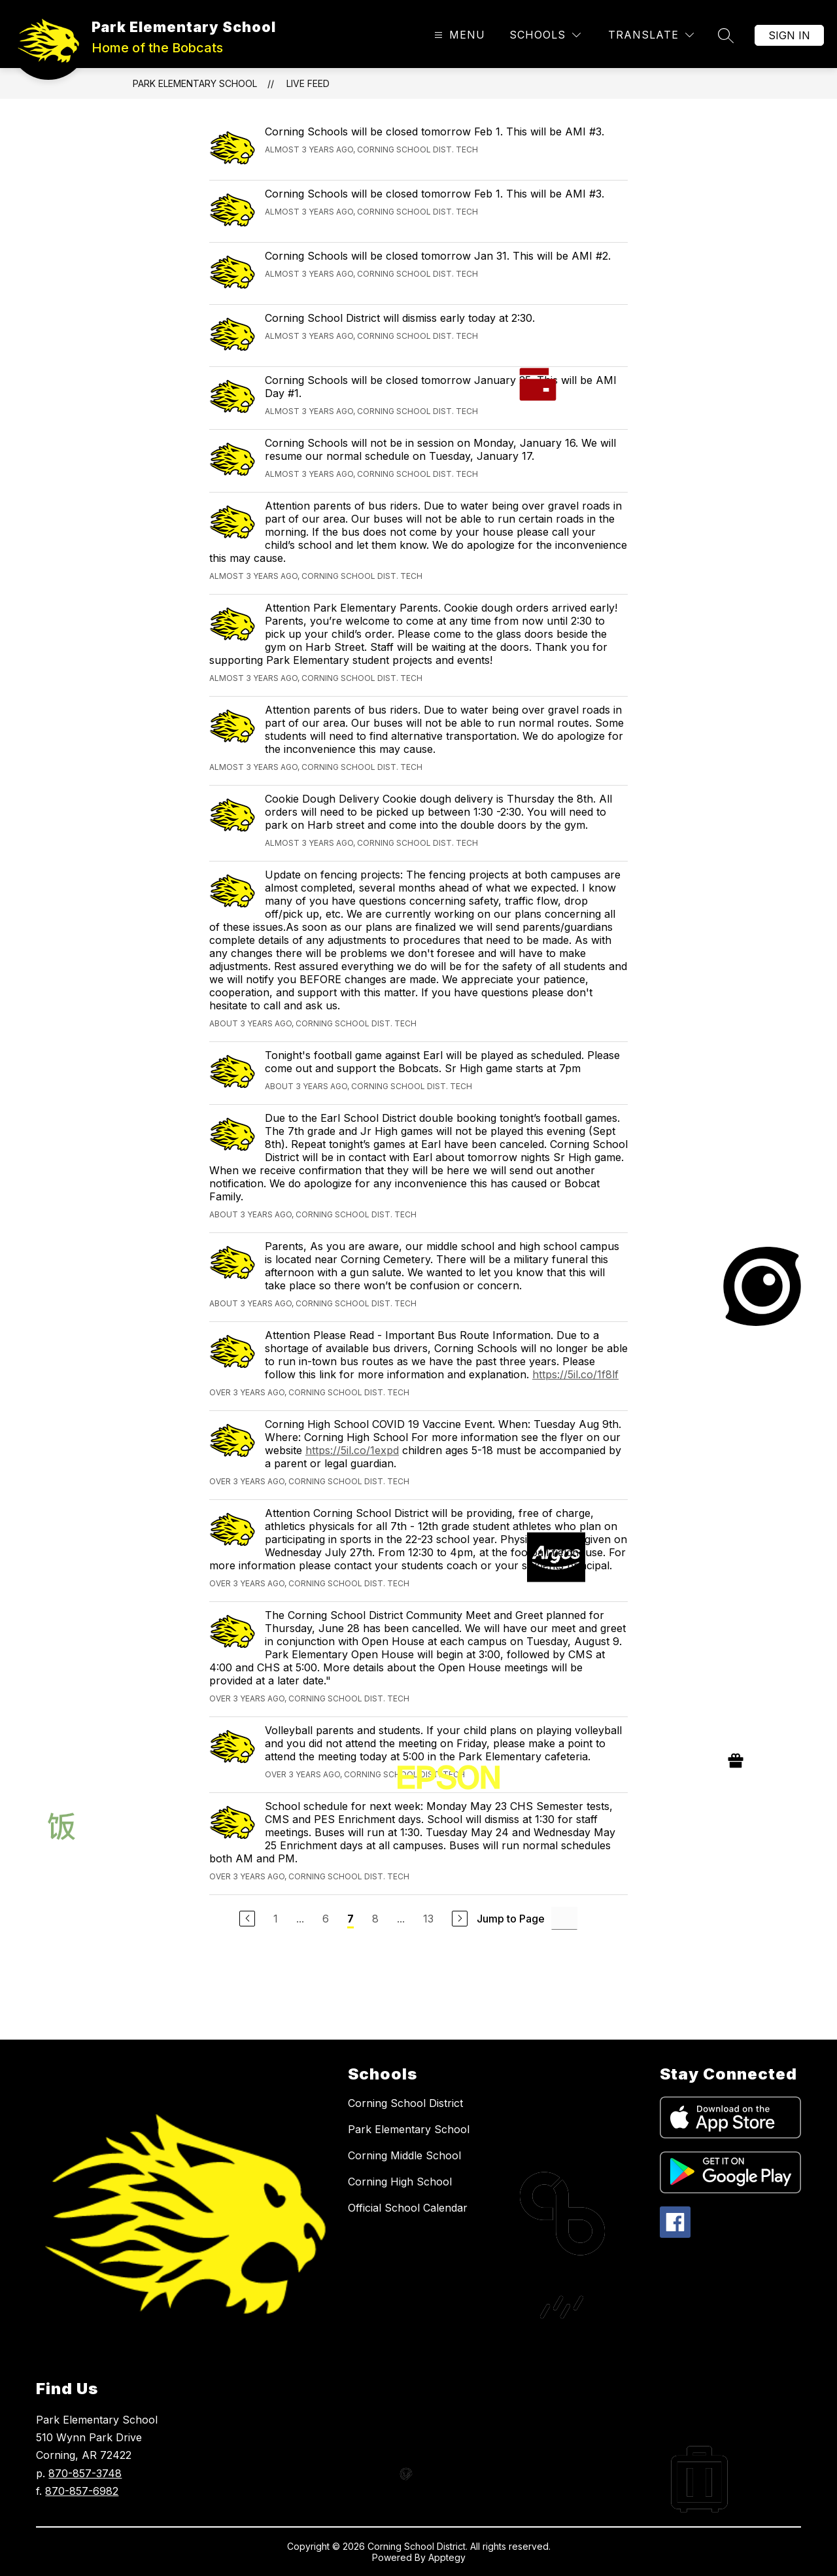  I want to click on drizzle ORM logo, so click(562, 2307).